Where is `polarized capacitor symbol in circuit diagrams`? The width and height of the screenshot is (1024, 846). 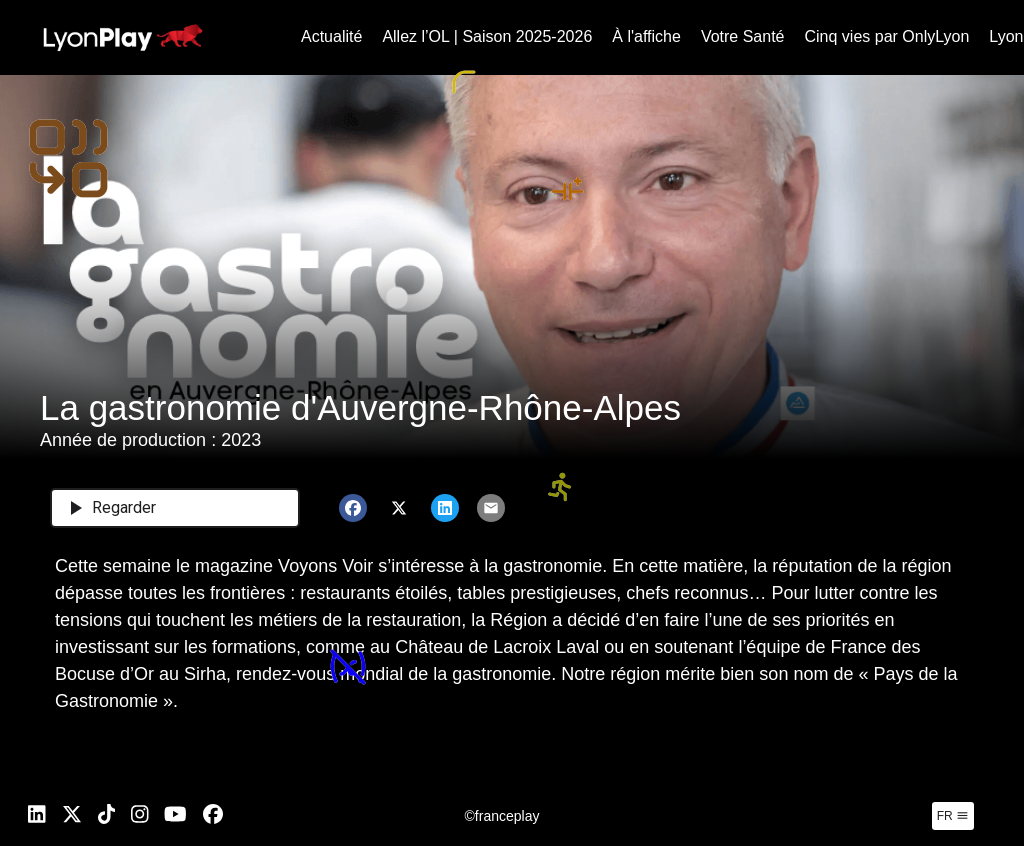
polarized capacitor symbol in circuit diagrams is located at coordinates (567, 191).